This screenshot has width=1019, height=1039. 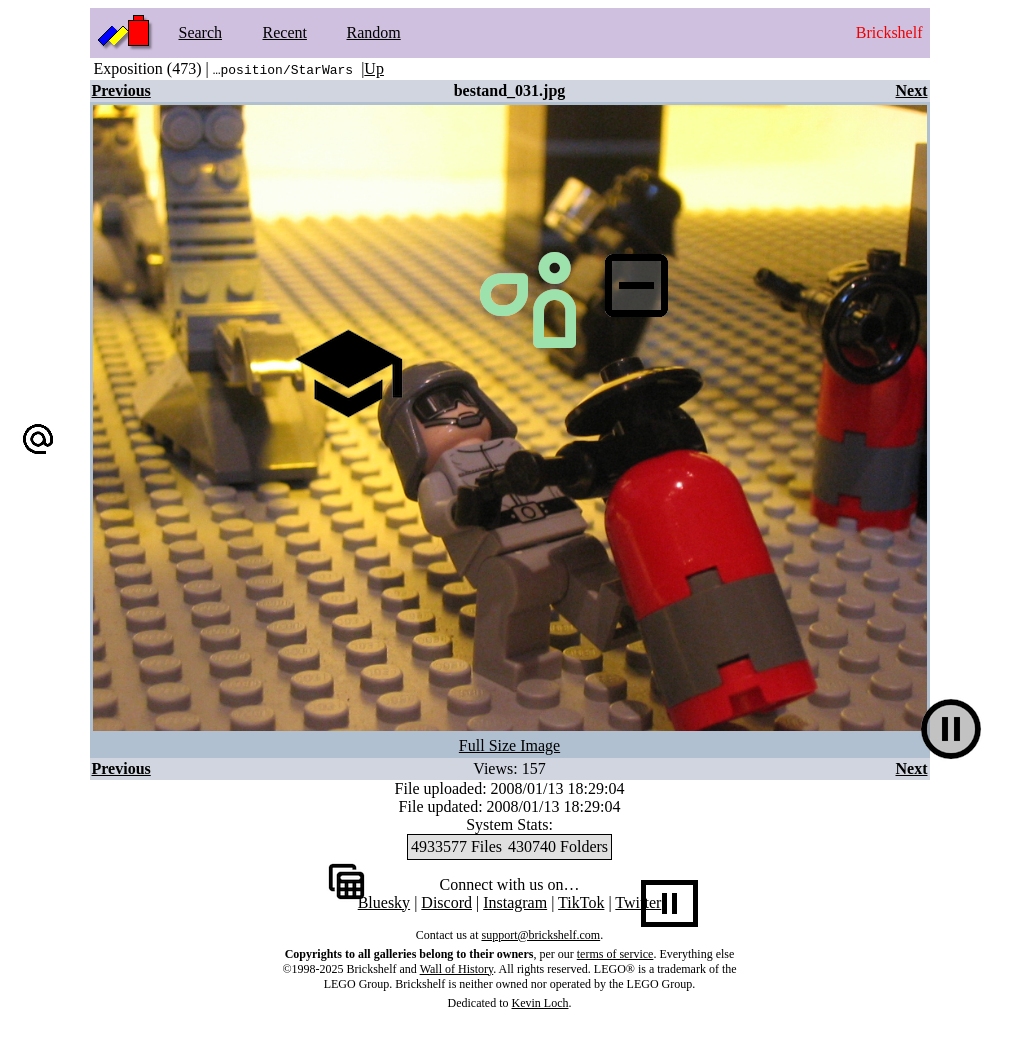 What do you see at coordinates (348, 373) in the screenshot?
I see `access education or school-related content` at bounding box center [348, 373].